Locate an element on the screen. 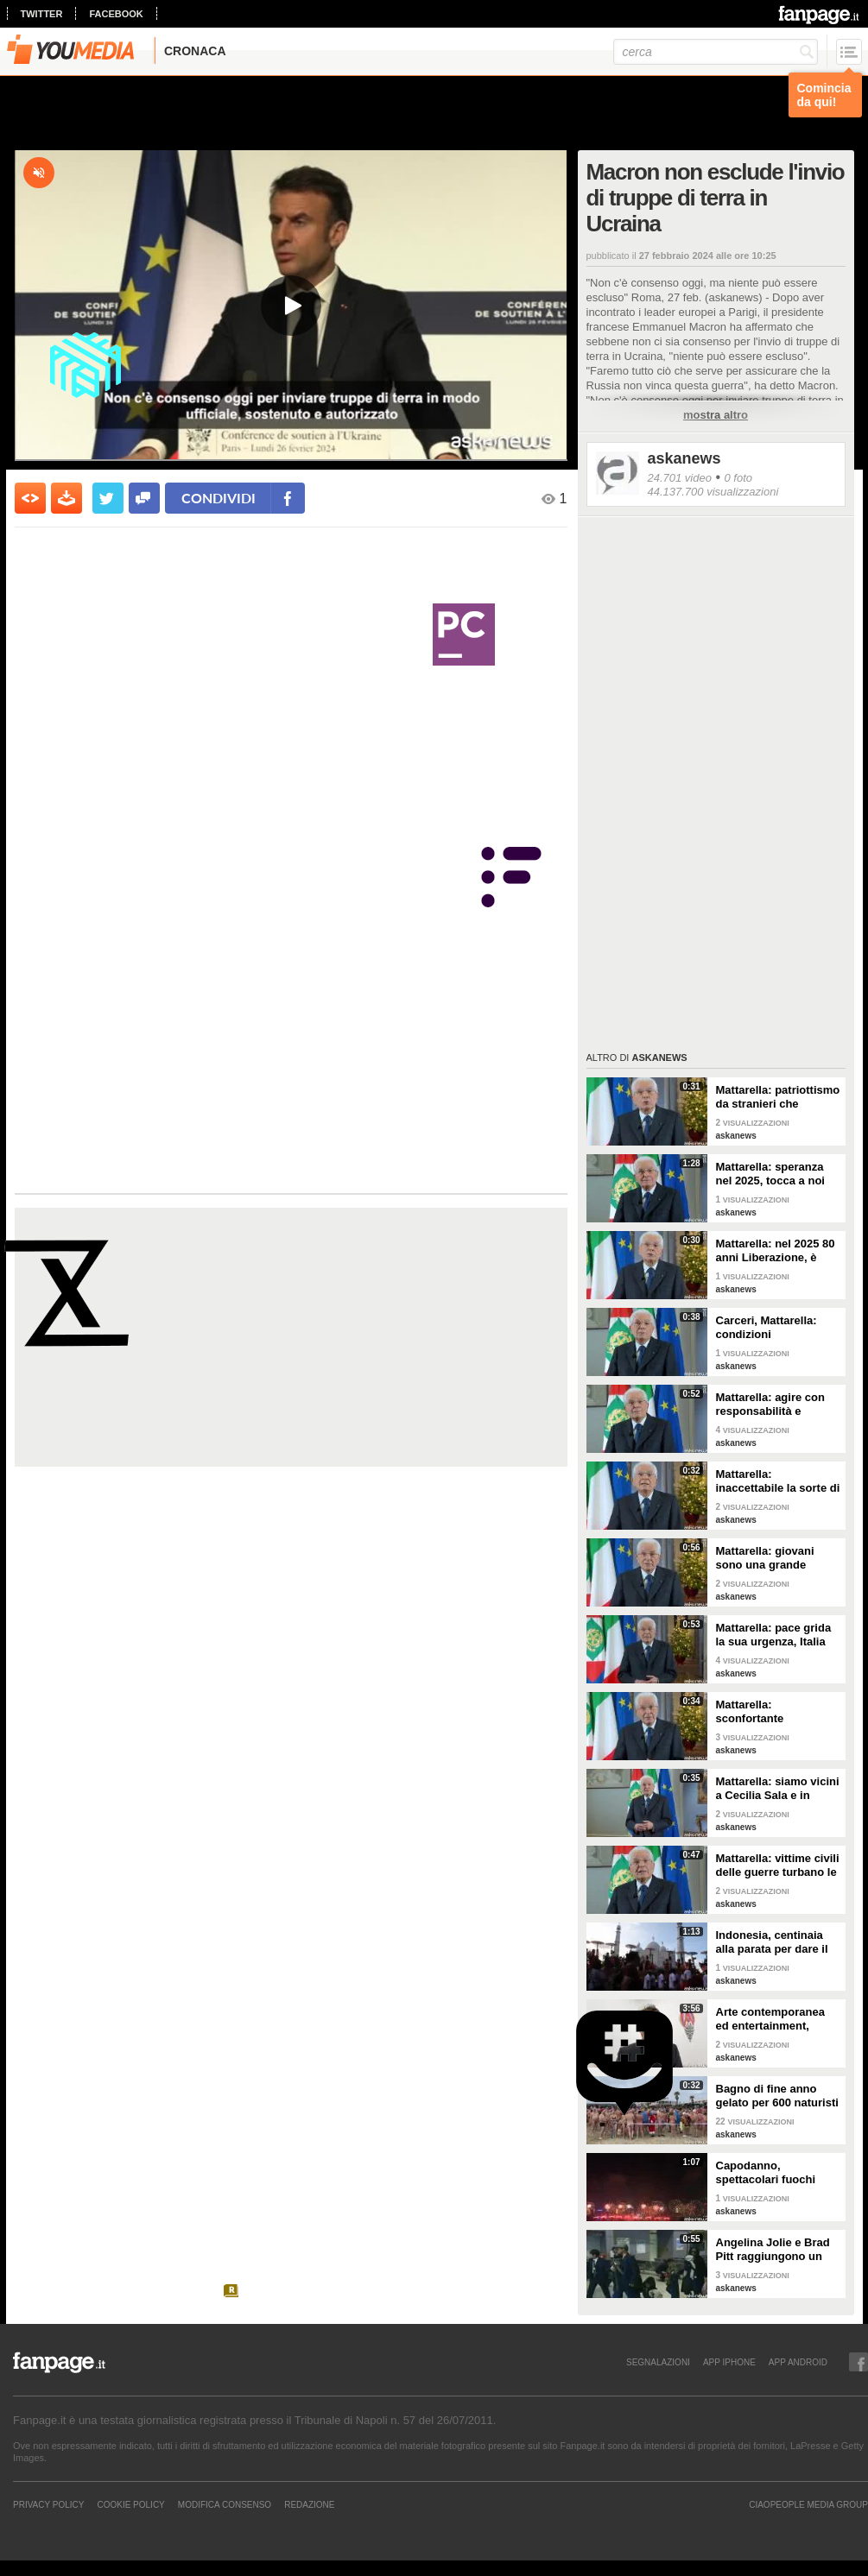  open PyCharm IDE is located at coordinates (464, 635).